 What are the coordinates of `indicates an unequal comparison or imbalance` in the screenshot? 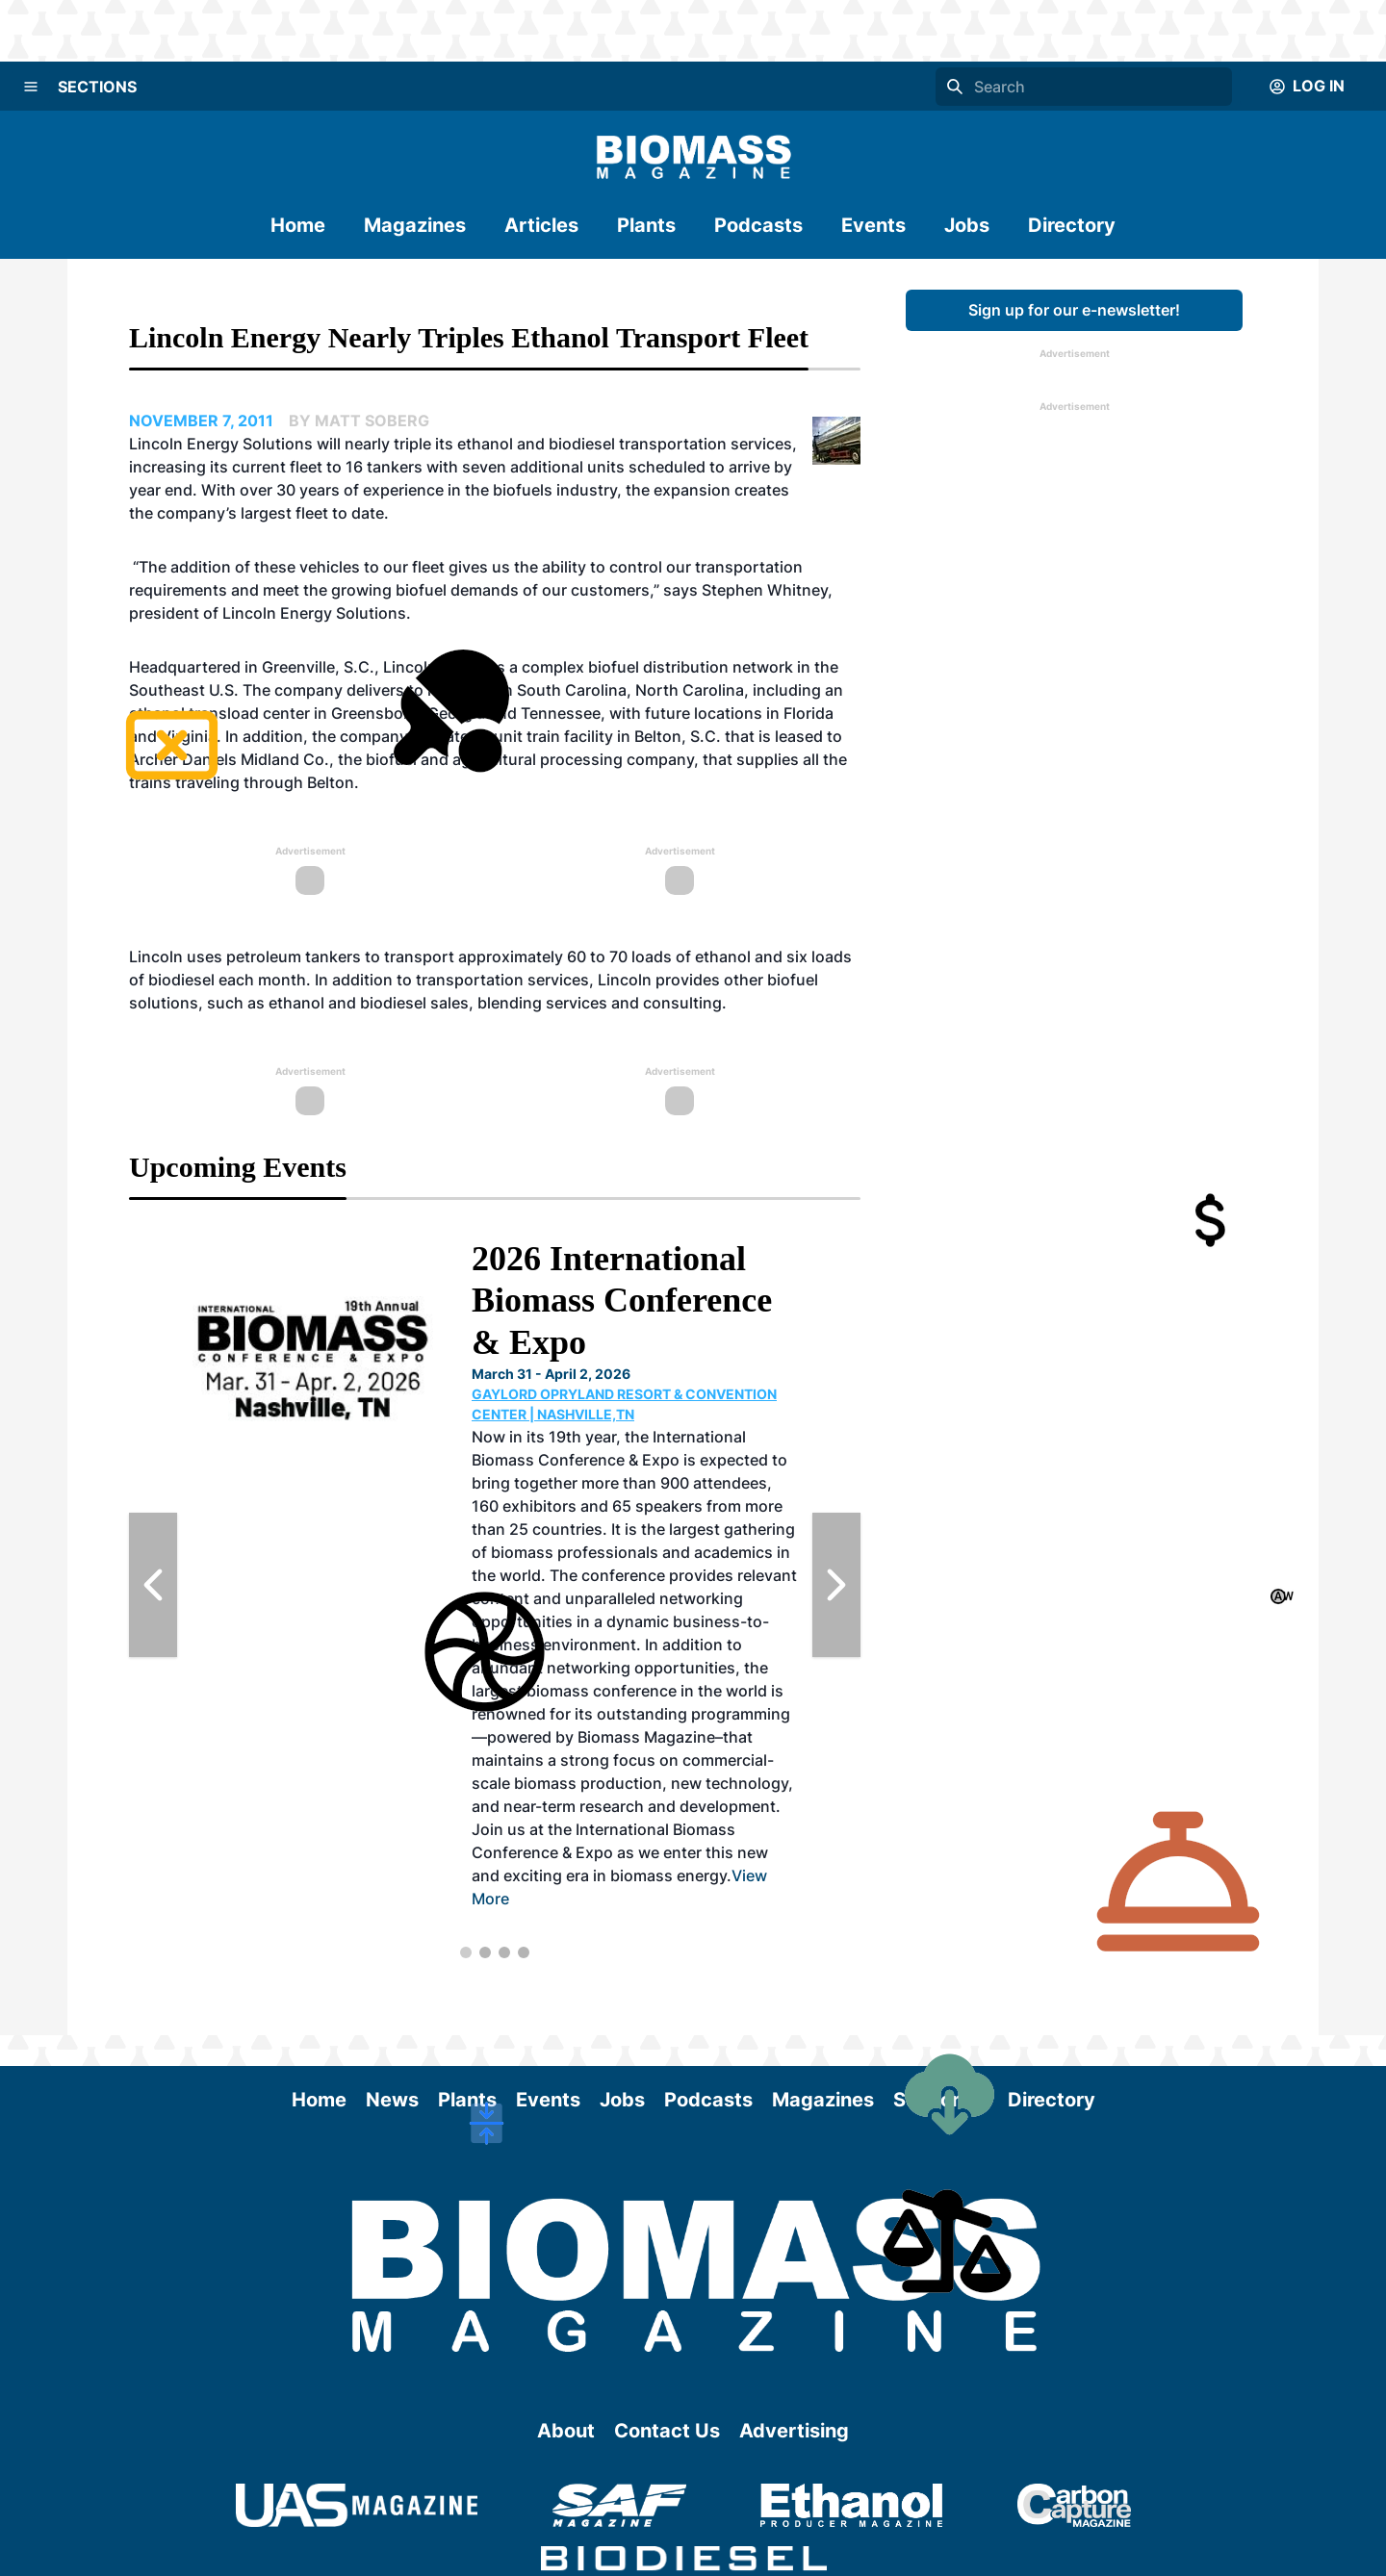 It's located at (947, 2241).